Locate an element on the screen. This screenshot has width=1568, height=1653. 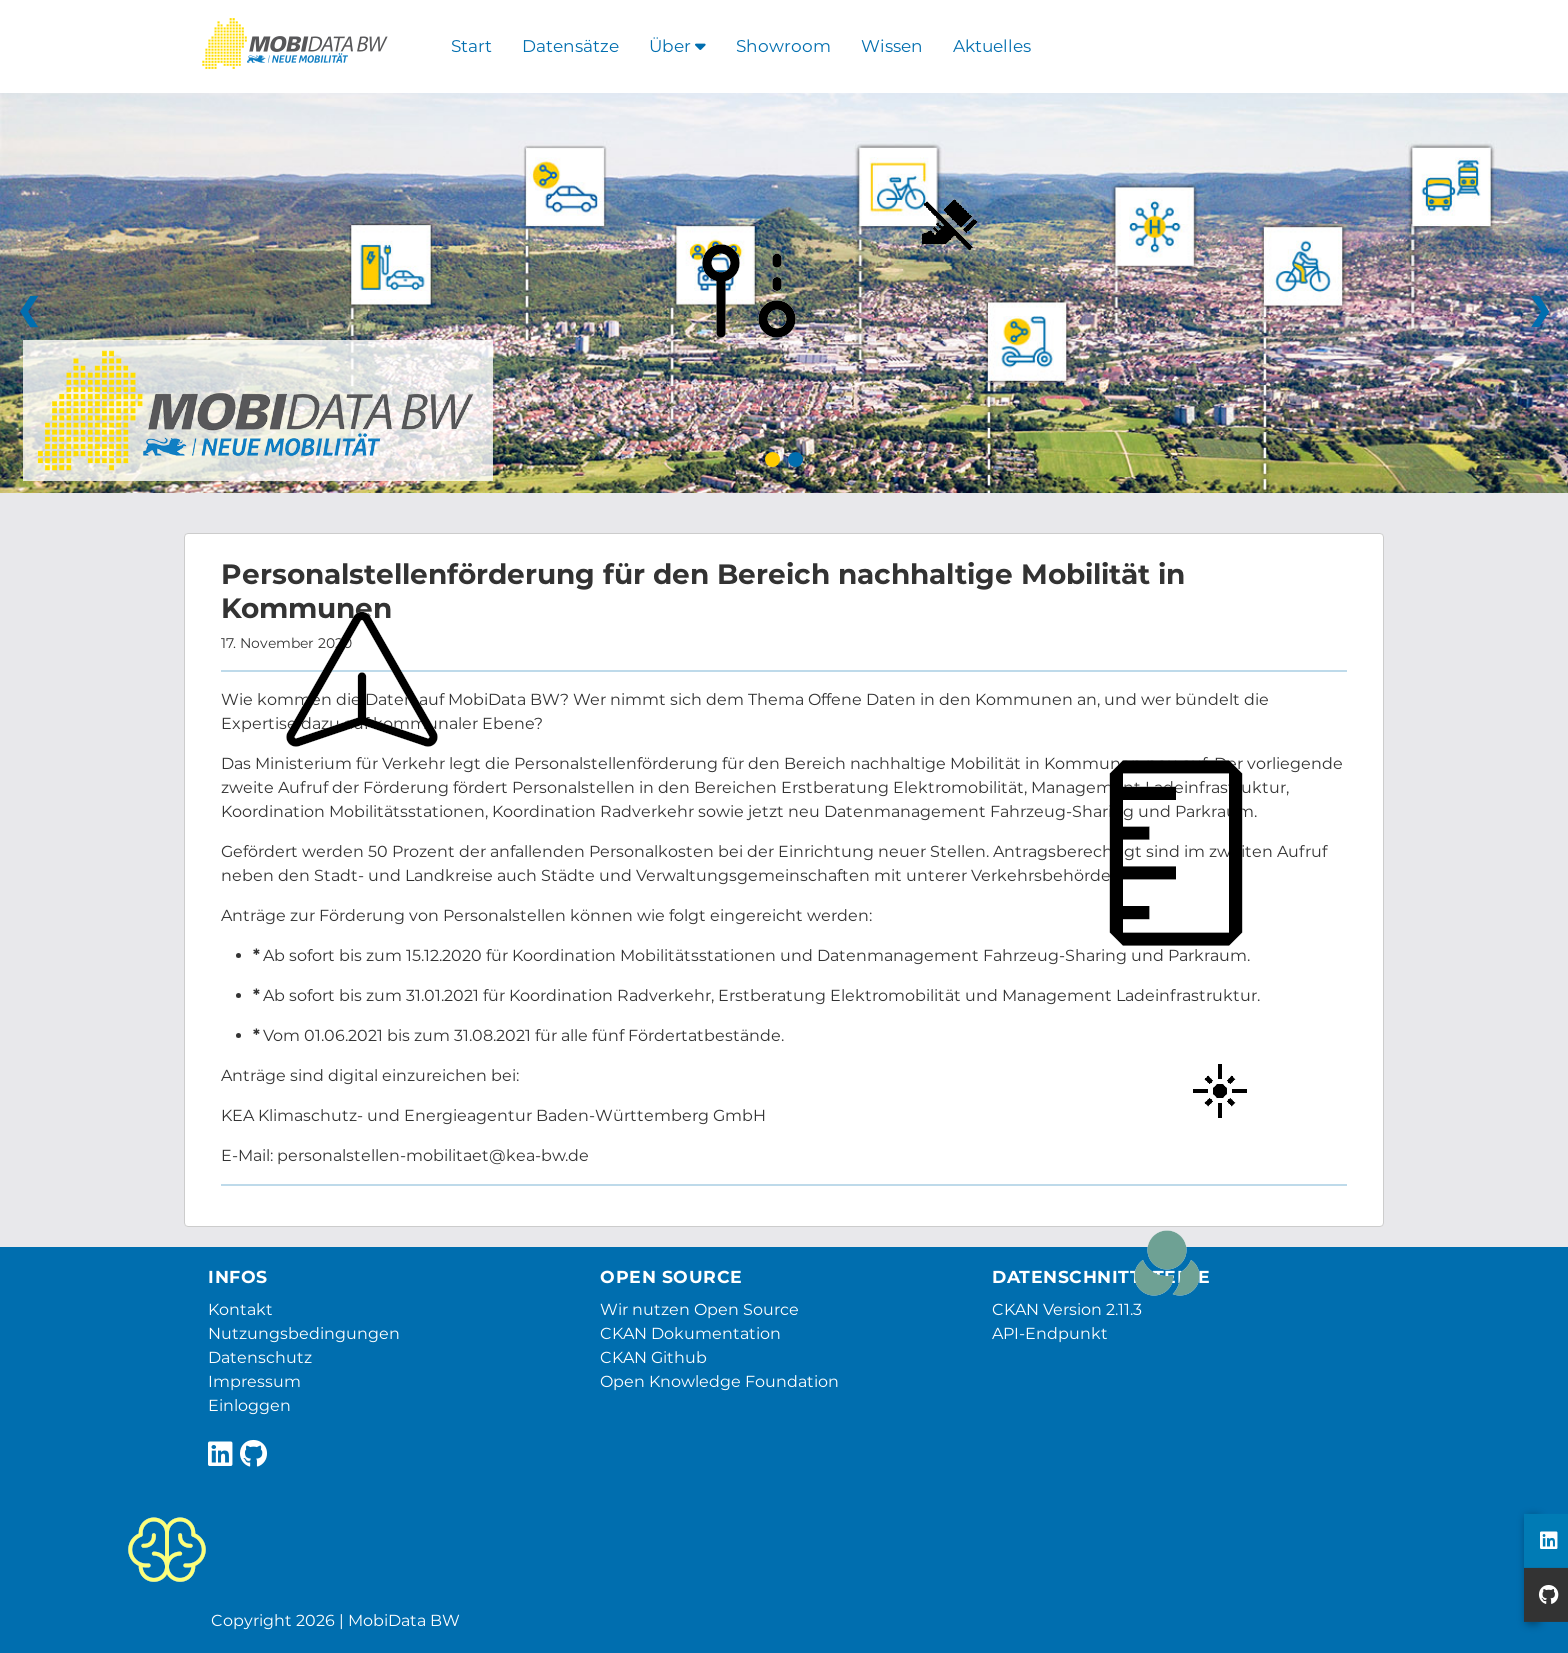
apply filters to refine results is located at coordinates (1167, 1263).